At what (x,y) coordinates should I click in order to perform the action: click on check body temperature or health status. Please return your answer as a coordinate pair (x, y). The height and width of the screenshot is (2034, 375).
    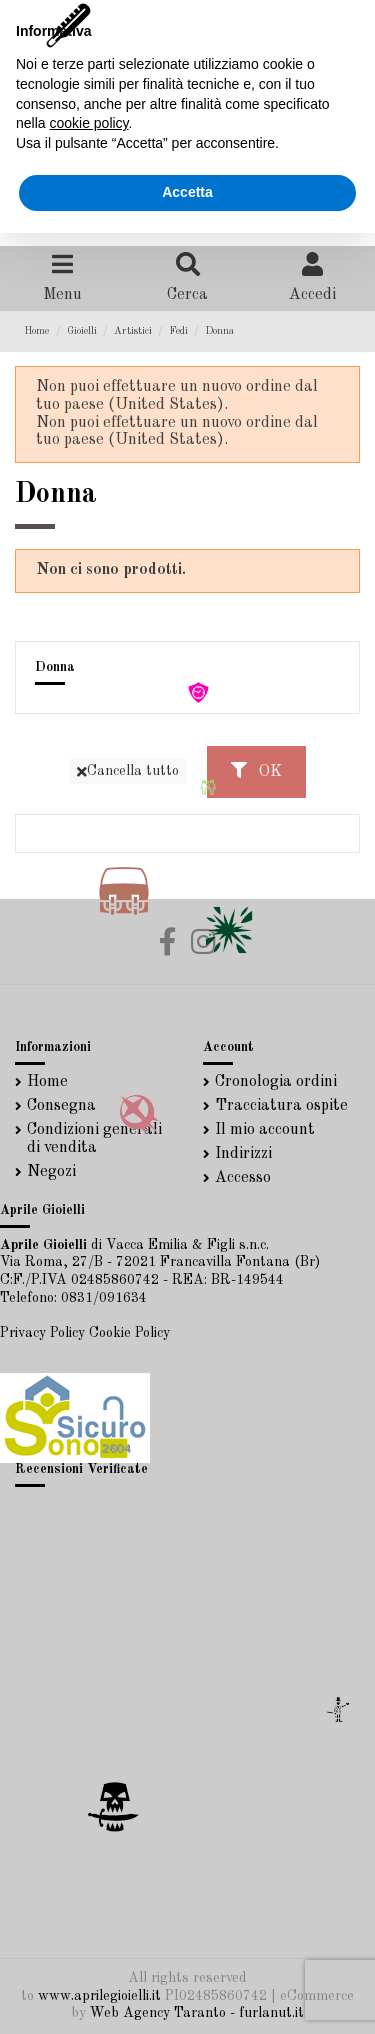
    Looking at the image, I should click on (68, 25).